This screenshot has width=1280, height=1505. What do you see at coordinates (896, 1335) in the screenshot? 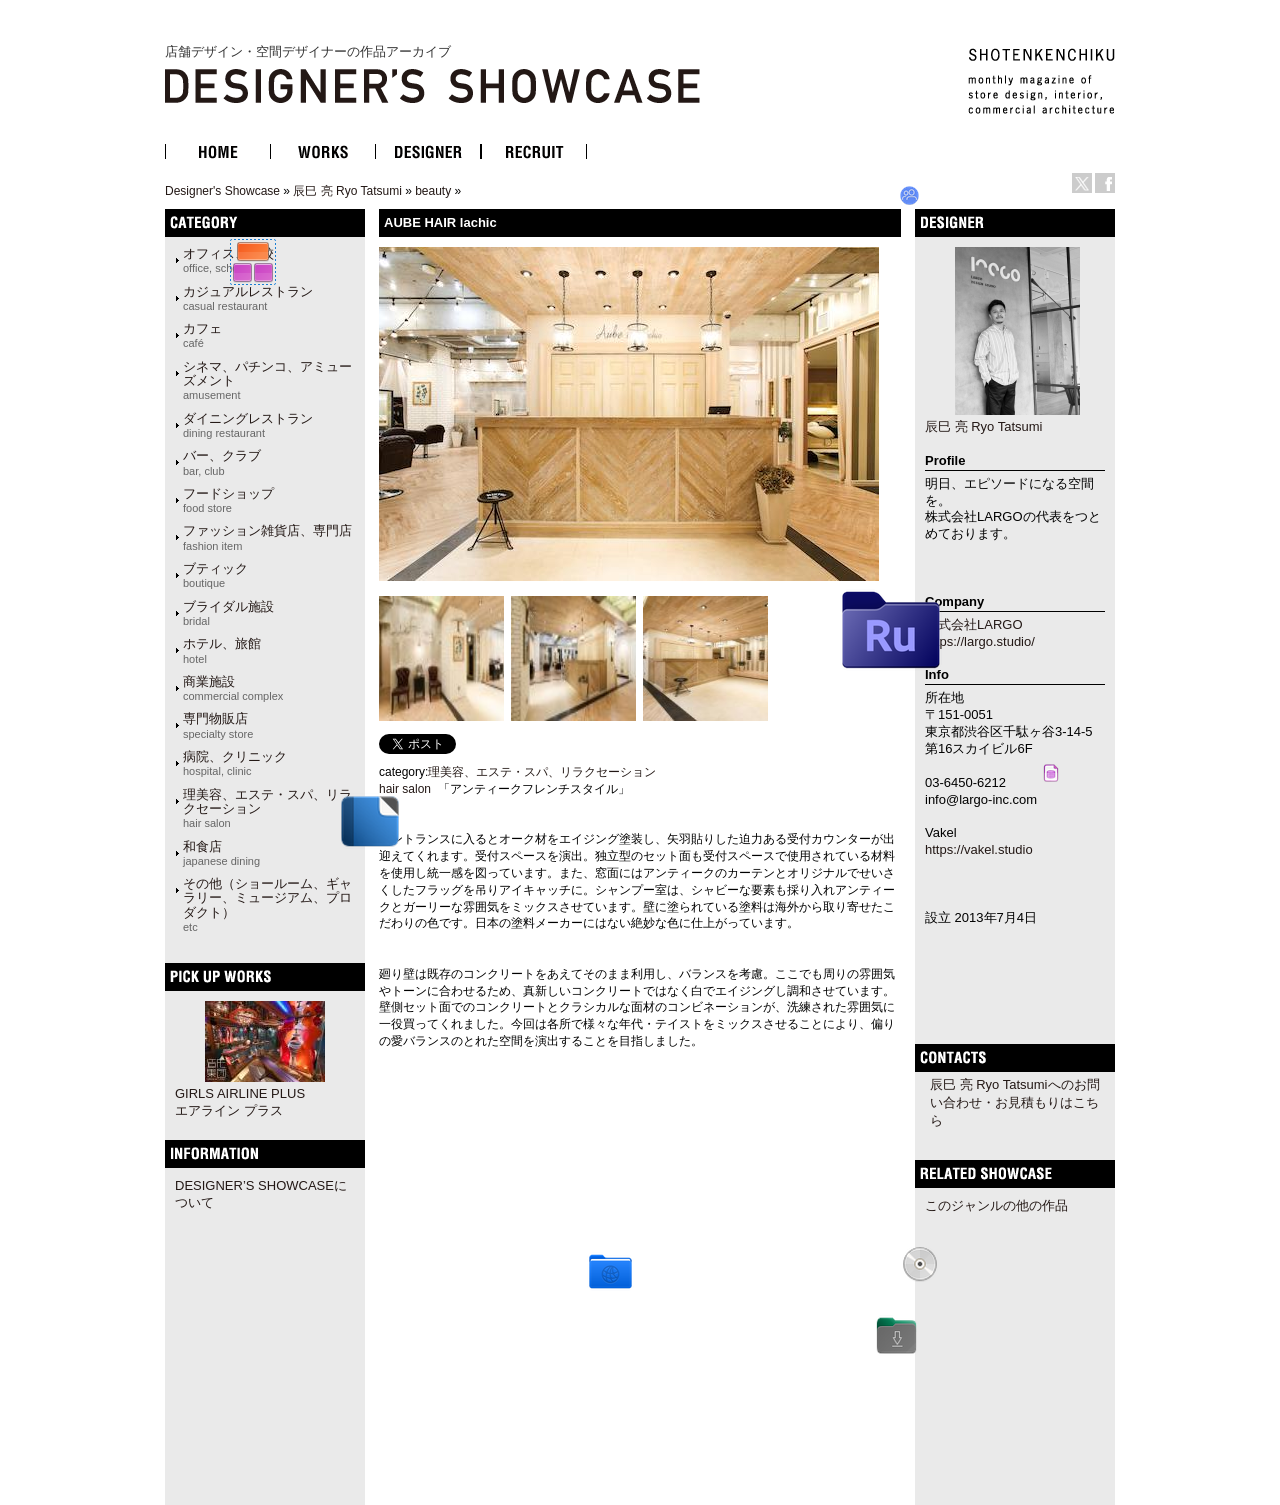
I see `open your downloads folder` at bounding box center [896, 1335].